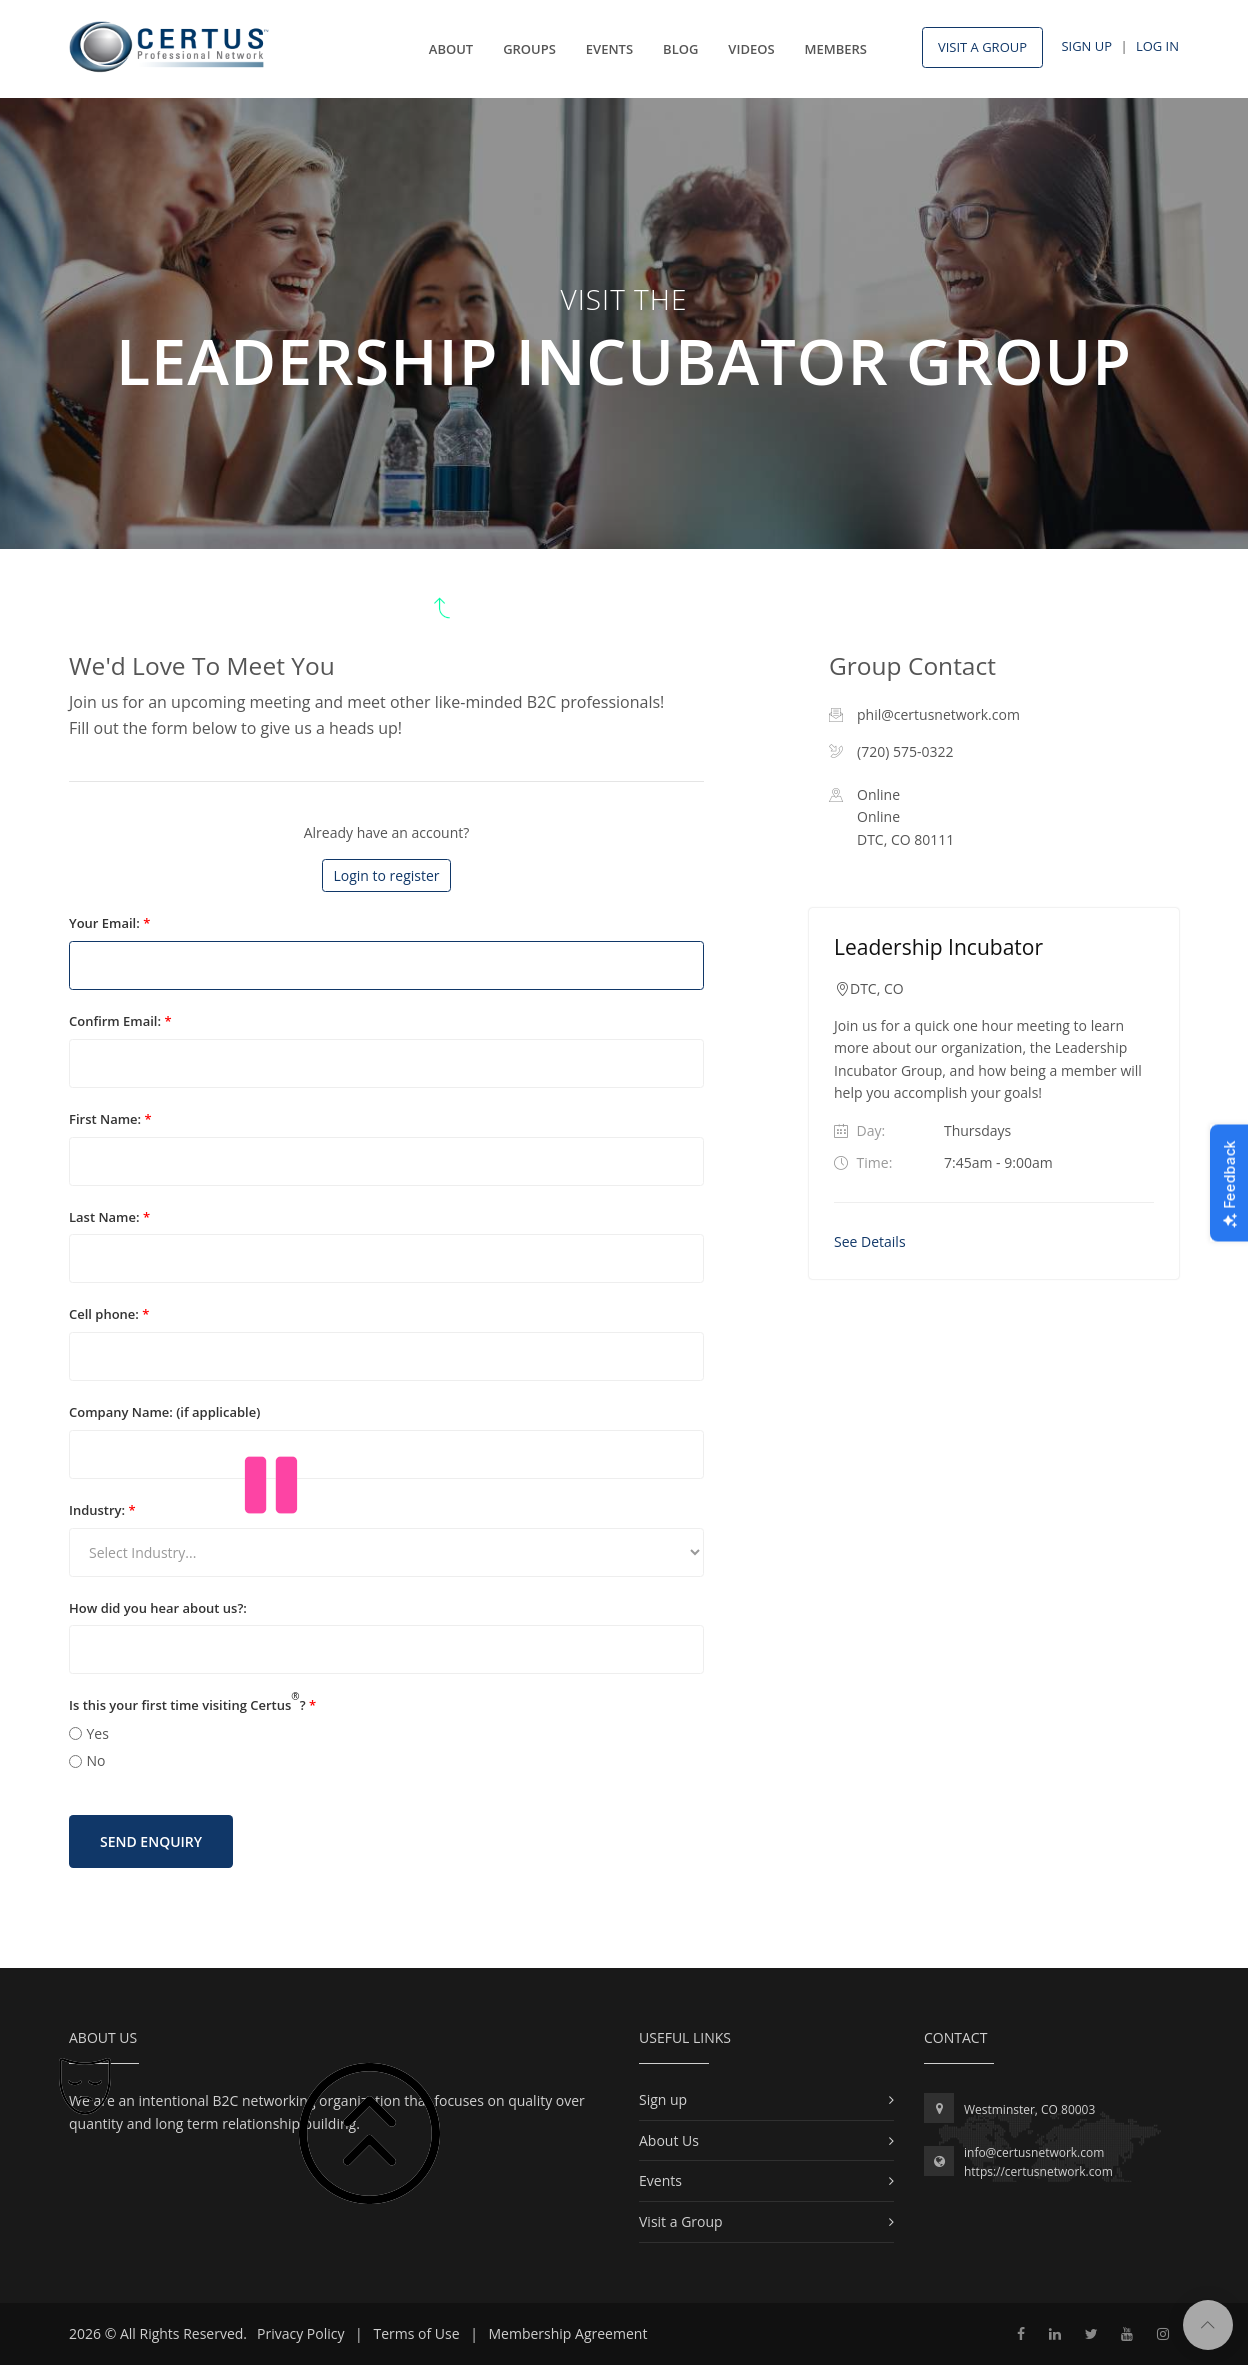 The image size is (1248, 2365). What do you see at coordinates (85, 2084) in the screenshot?
I see `indicates sad or negative mood/emotion` at bounding box center [85, 2084].